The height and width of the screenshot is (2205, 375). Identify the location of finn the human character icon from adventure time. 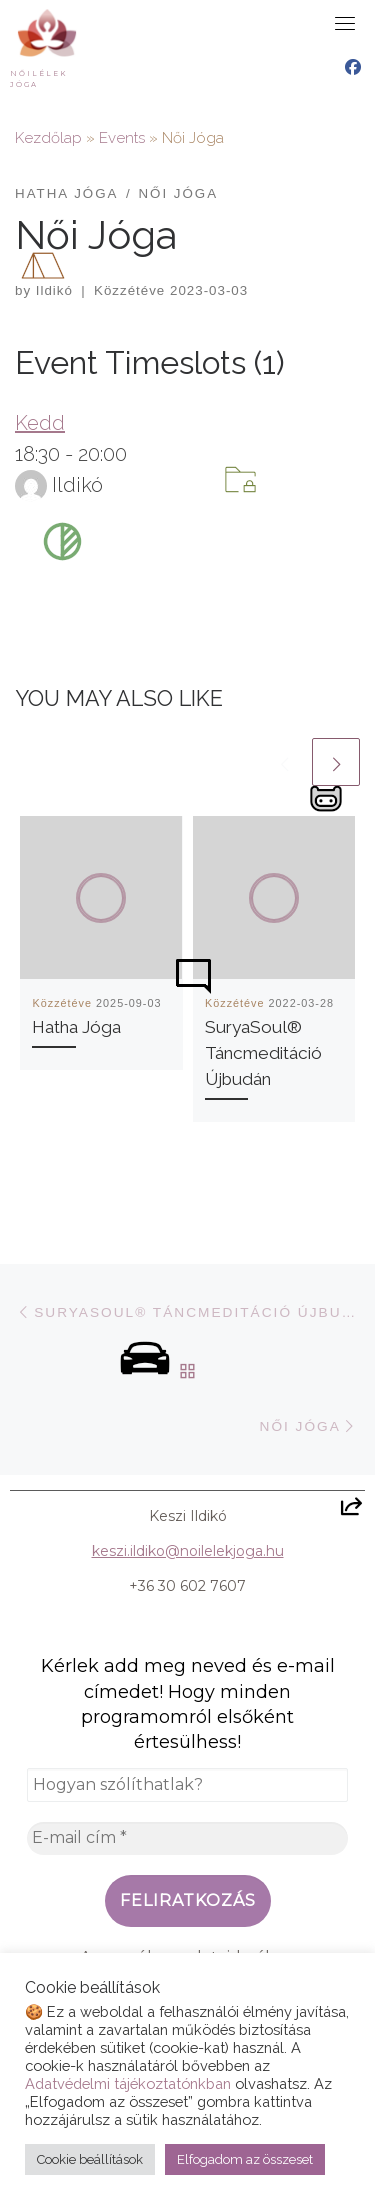
(326, 798).